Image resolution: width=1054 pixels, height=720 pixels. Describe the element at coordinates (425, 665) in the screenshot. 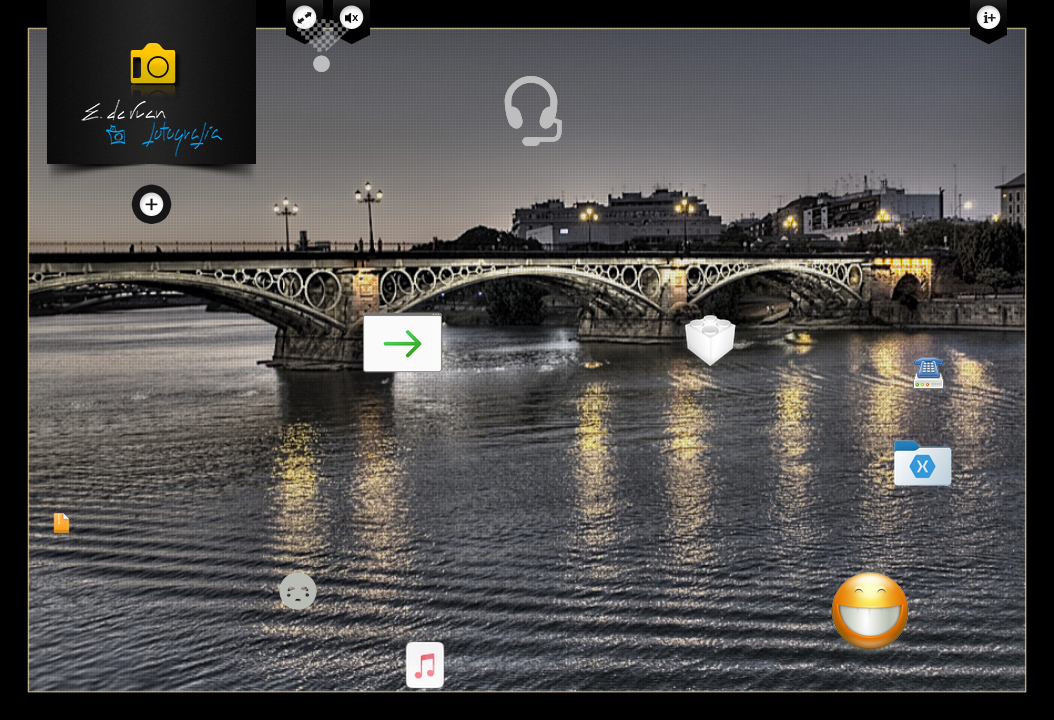

I see `an audio file in your system` at that location.